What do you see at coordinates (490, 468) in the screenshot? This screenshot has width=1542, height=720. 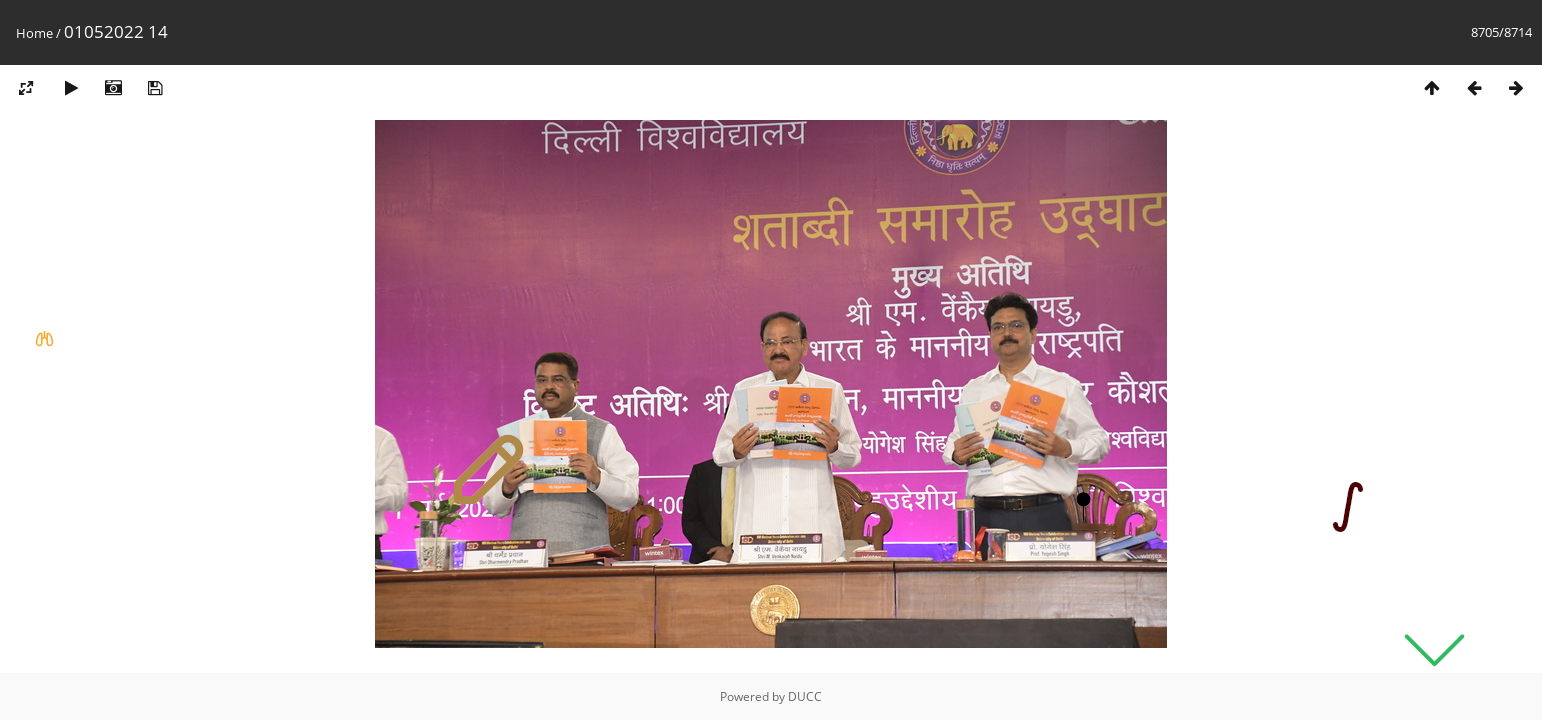 I see `edit content or text` at bounding box center [490, 468].